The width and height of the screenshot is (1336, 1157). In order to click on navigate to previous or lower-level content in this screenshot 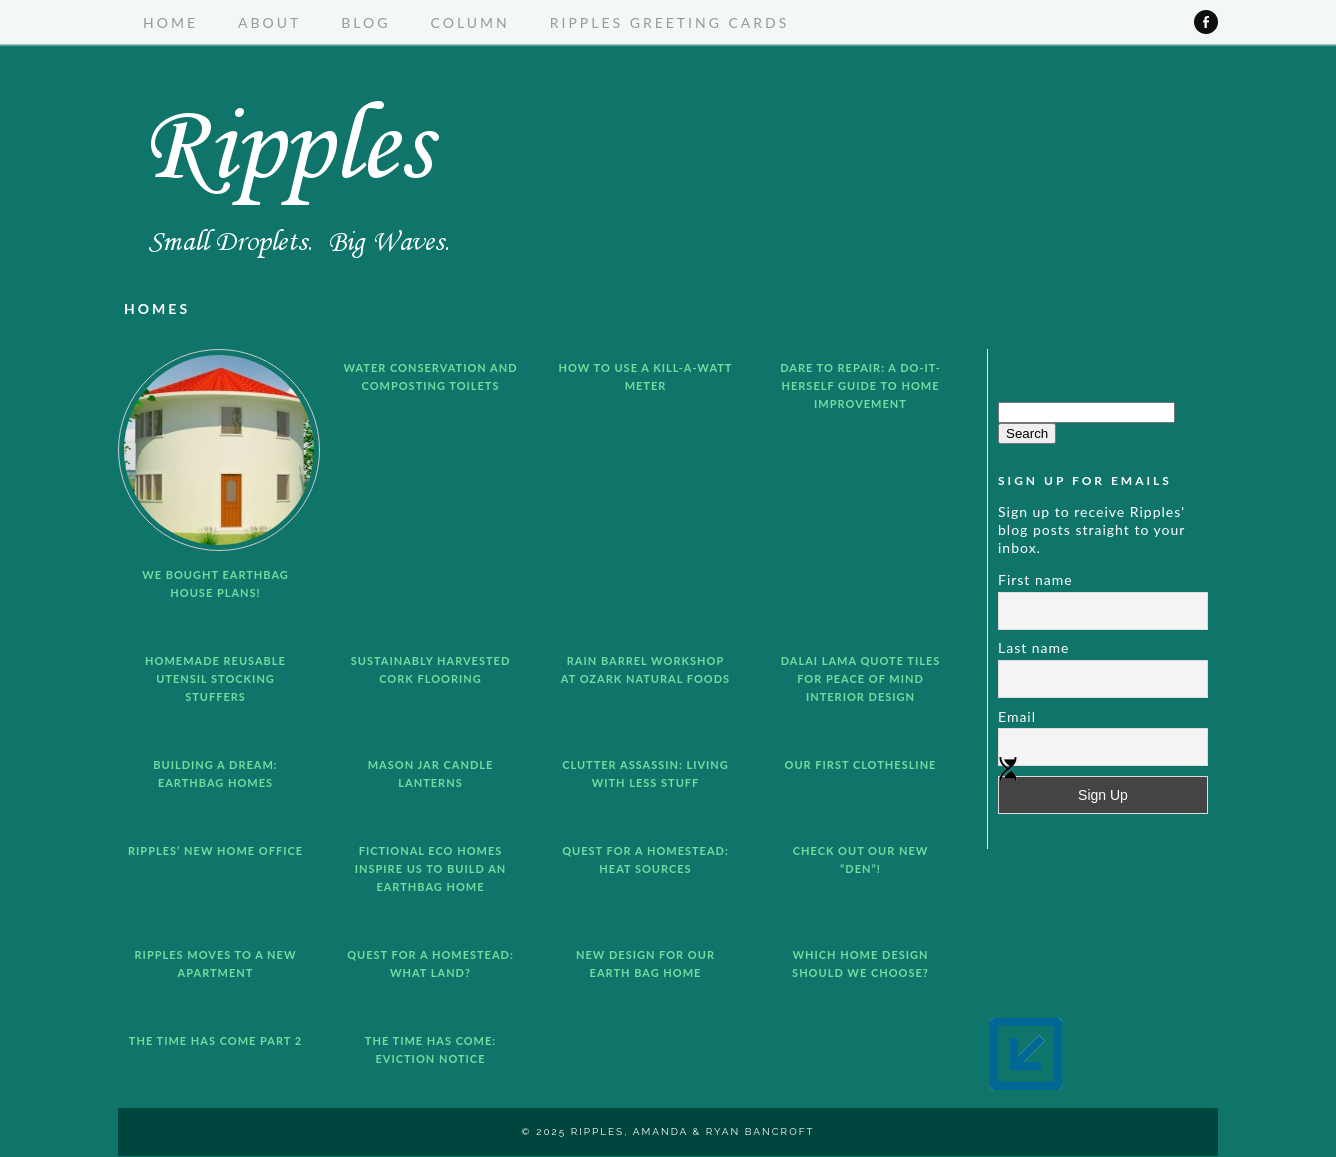, I will do `click(1026, 1054)`.